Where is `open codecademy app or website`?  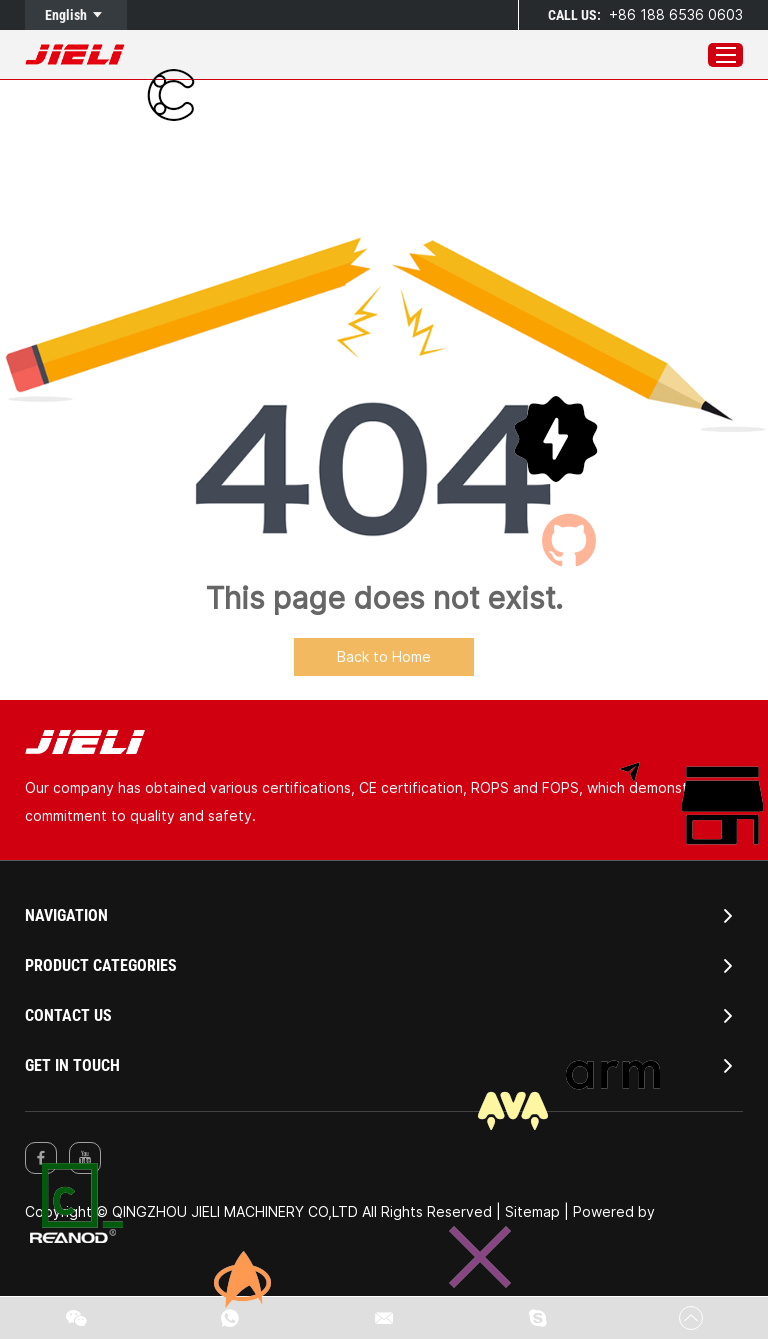 open codecademy app or website is located at coordinates (82, 1195).